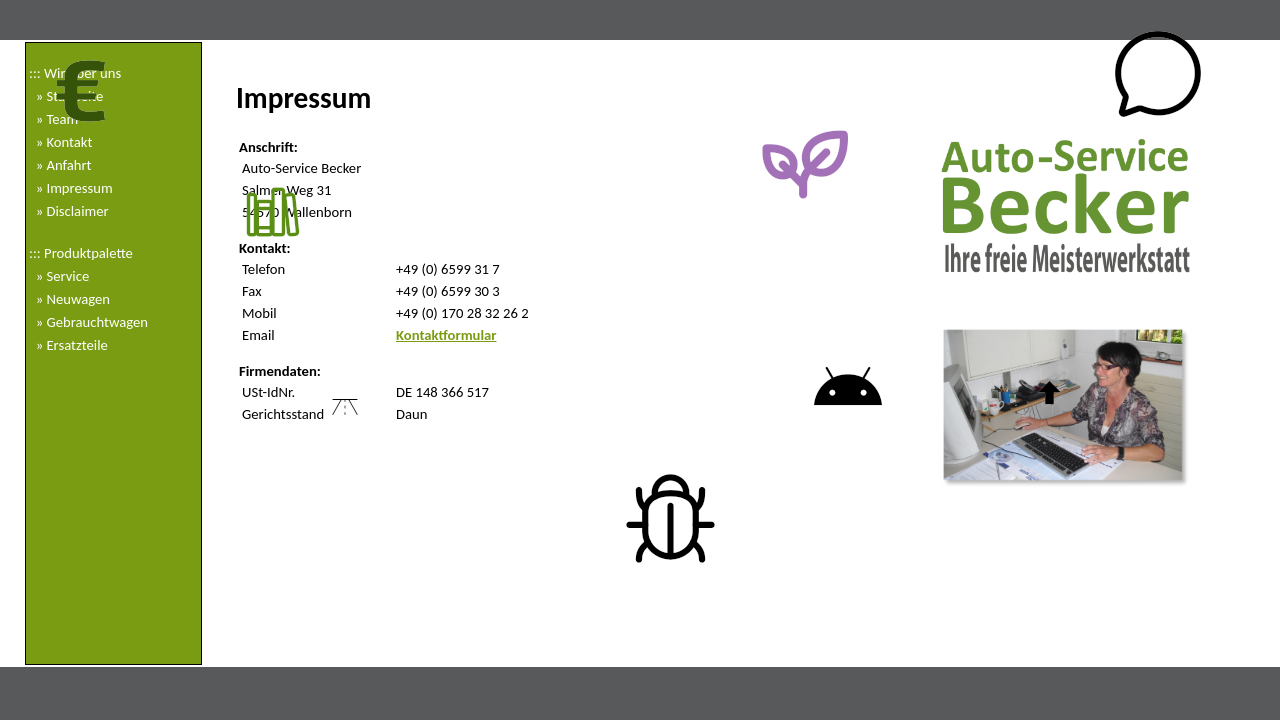  What do you see at coordinates (273, 212) in the screenshot?
I see `access your library or collection` at bounding box center [273, 212].